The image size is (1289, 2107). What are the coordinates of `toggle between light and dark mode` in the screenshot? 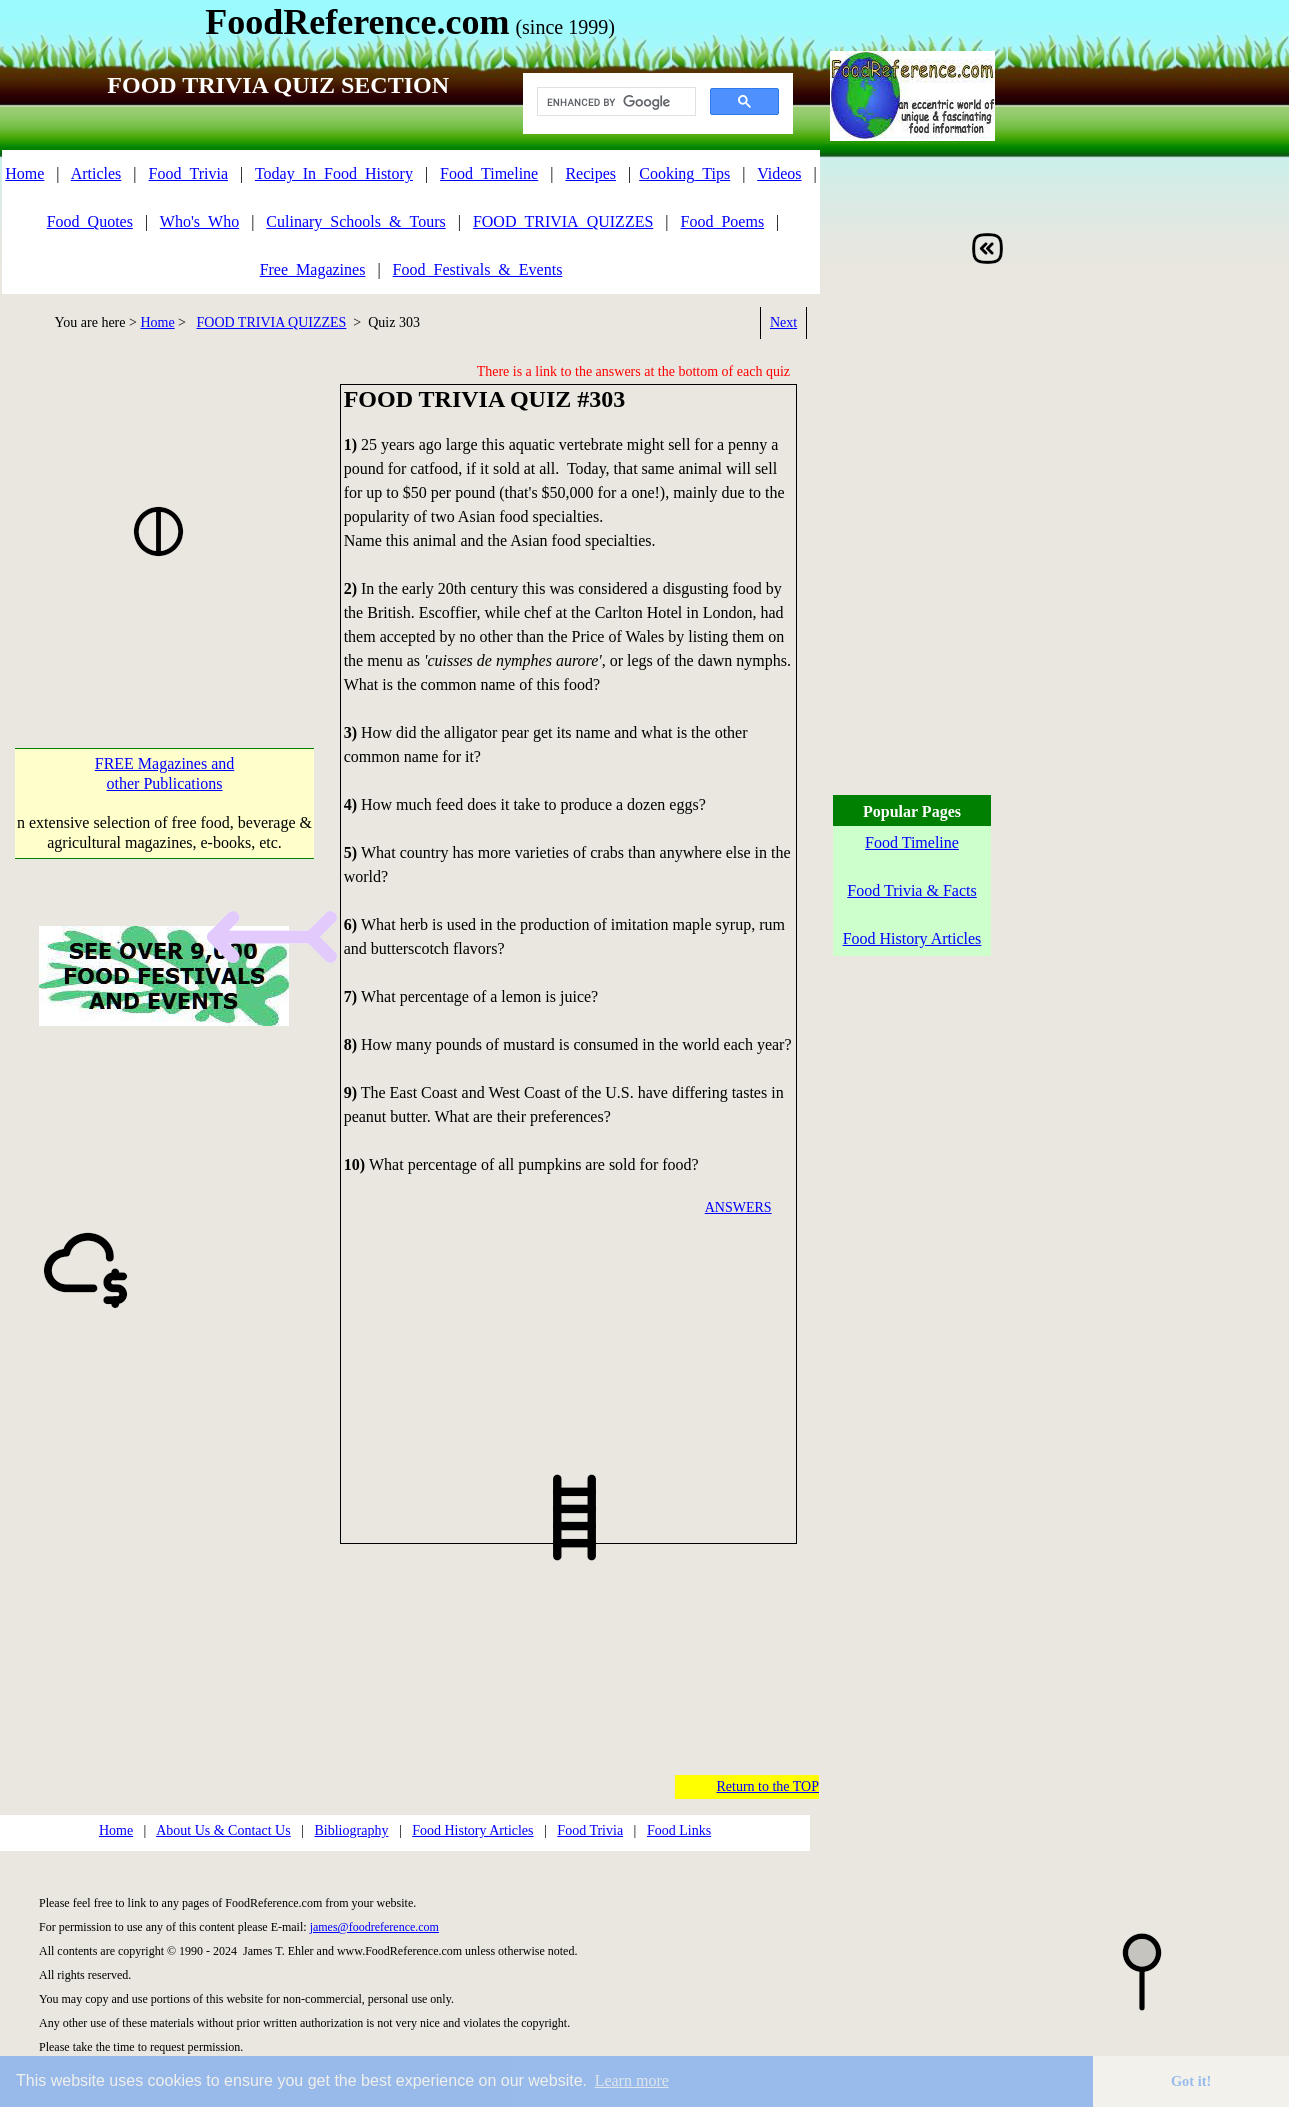 It's located at (158, 531).